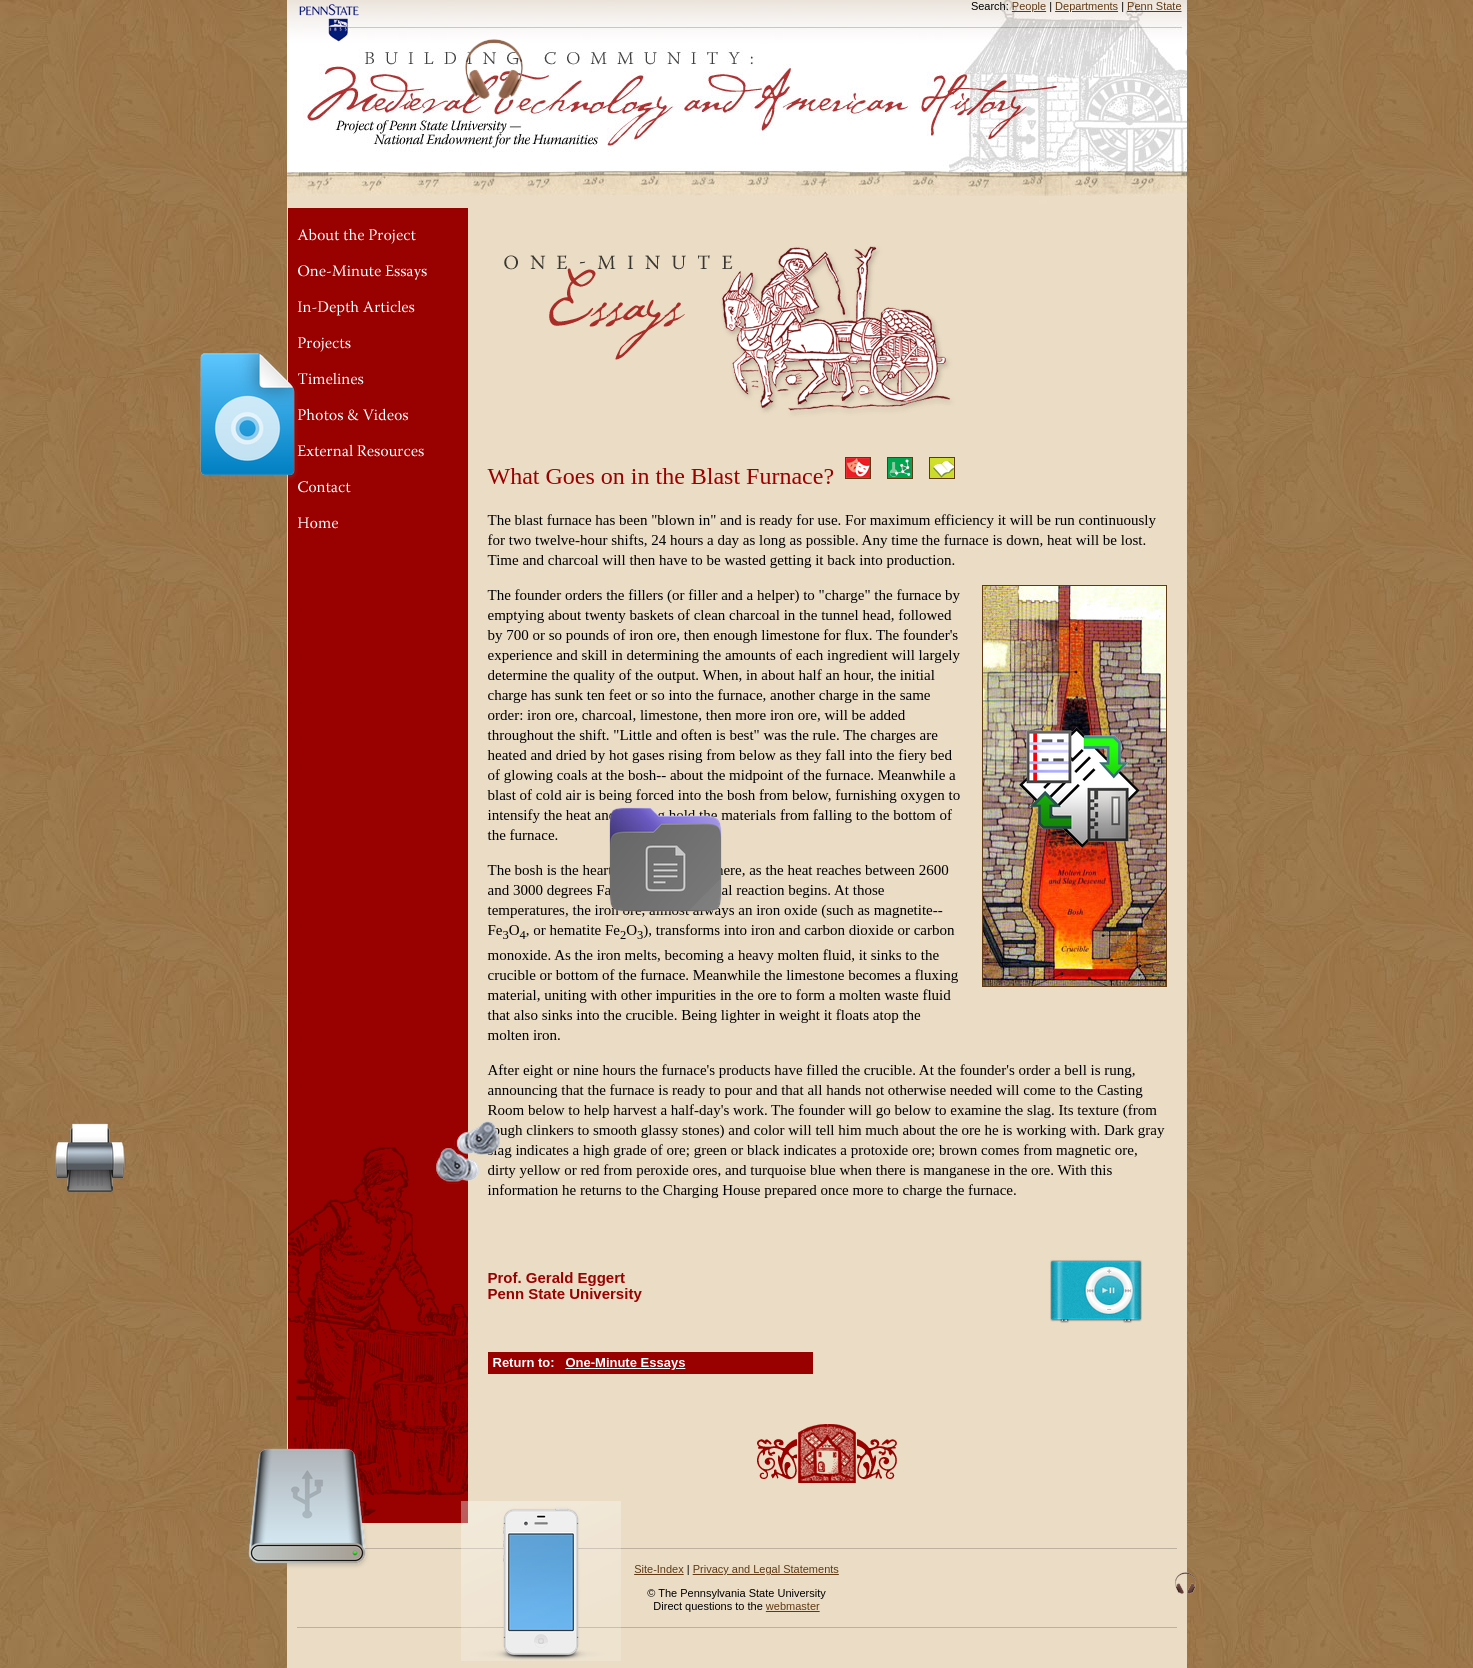 Image resolution: width=1473 pixels, height=1668 pixels. Describe the element at coordinates (1096, 1274) in the screenshot. I see `iPod shuffle device connected` at that location.